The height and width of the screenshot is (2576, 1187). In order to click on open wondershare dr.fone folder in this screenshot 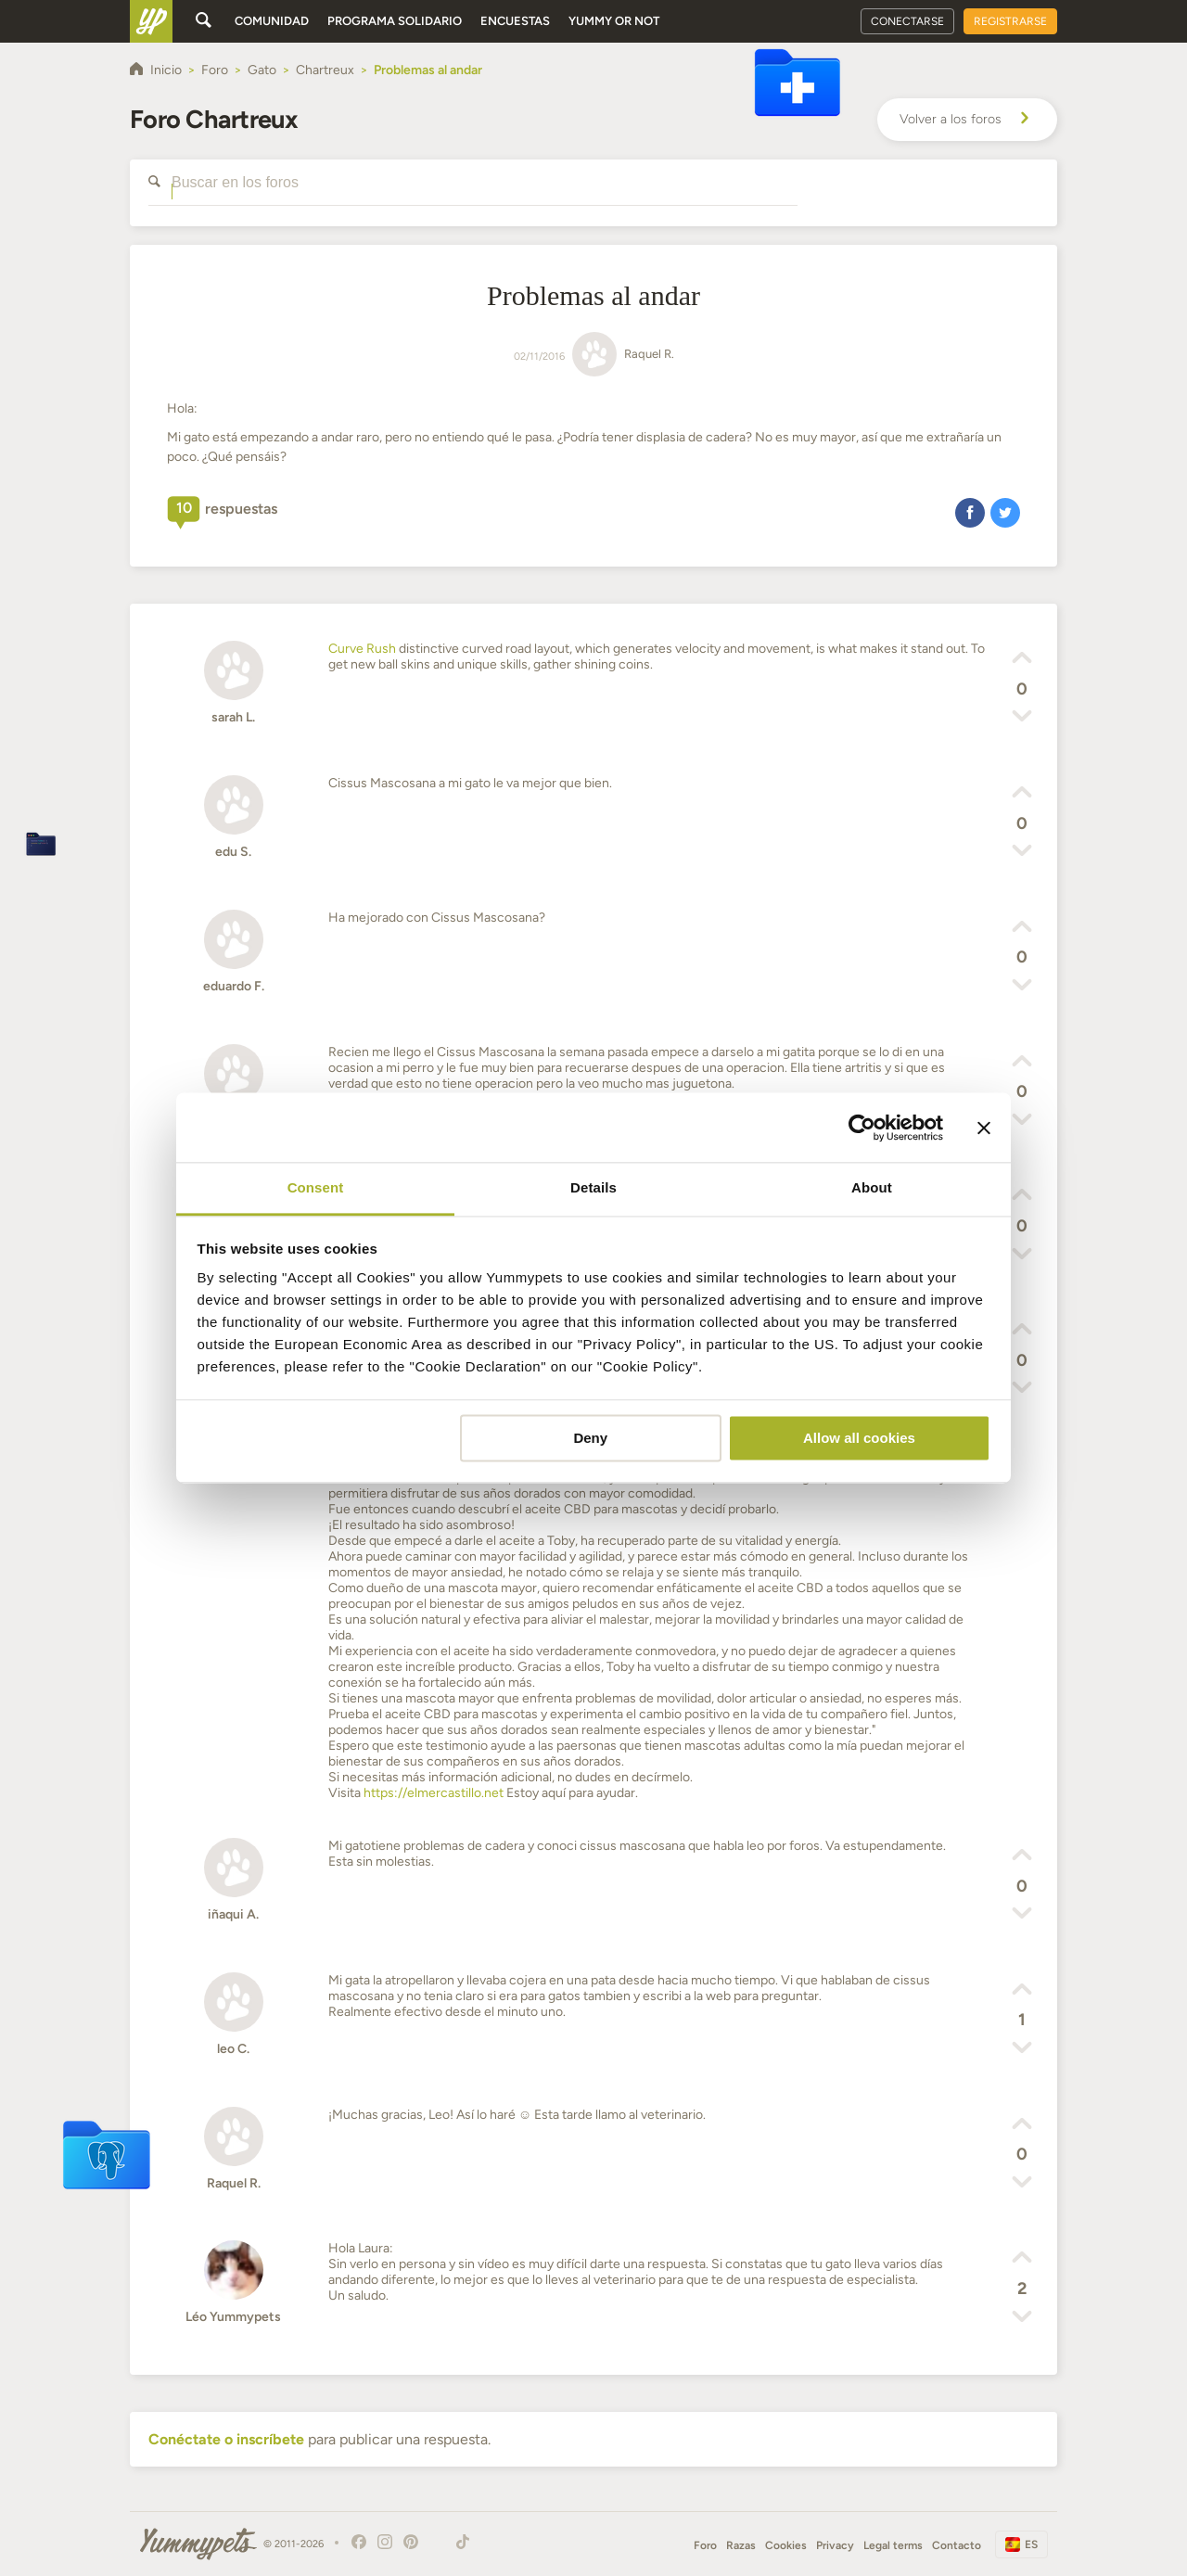, I will do `click(797, 84)`.